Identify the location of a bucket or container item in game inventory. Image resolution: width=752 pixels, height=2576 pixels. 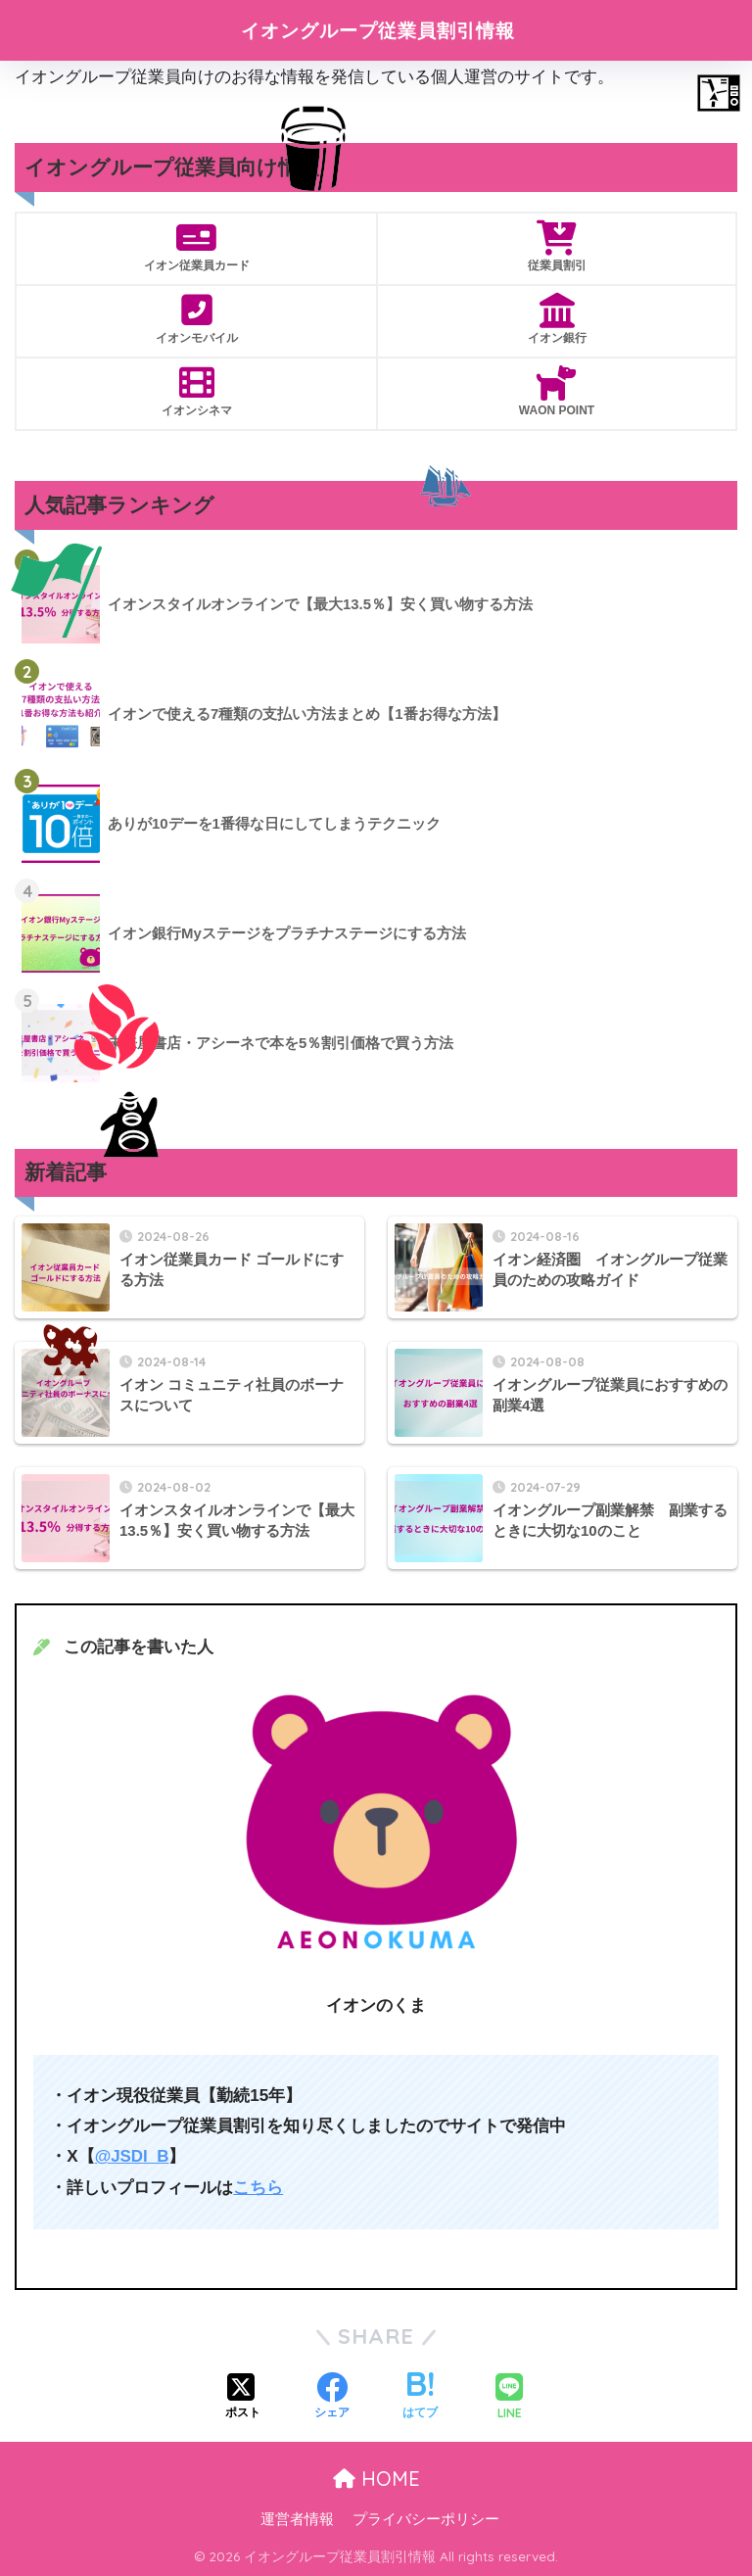
(313, 146).